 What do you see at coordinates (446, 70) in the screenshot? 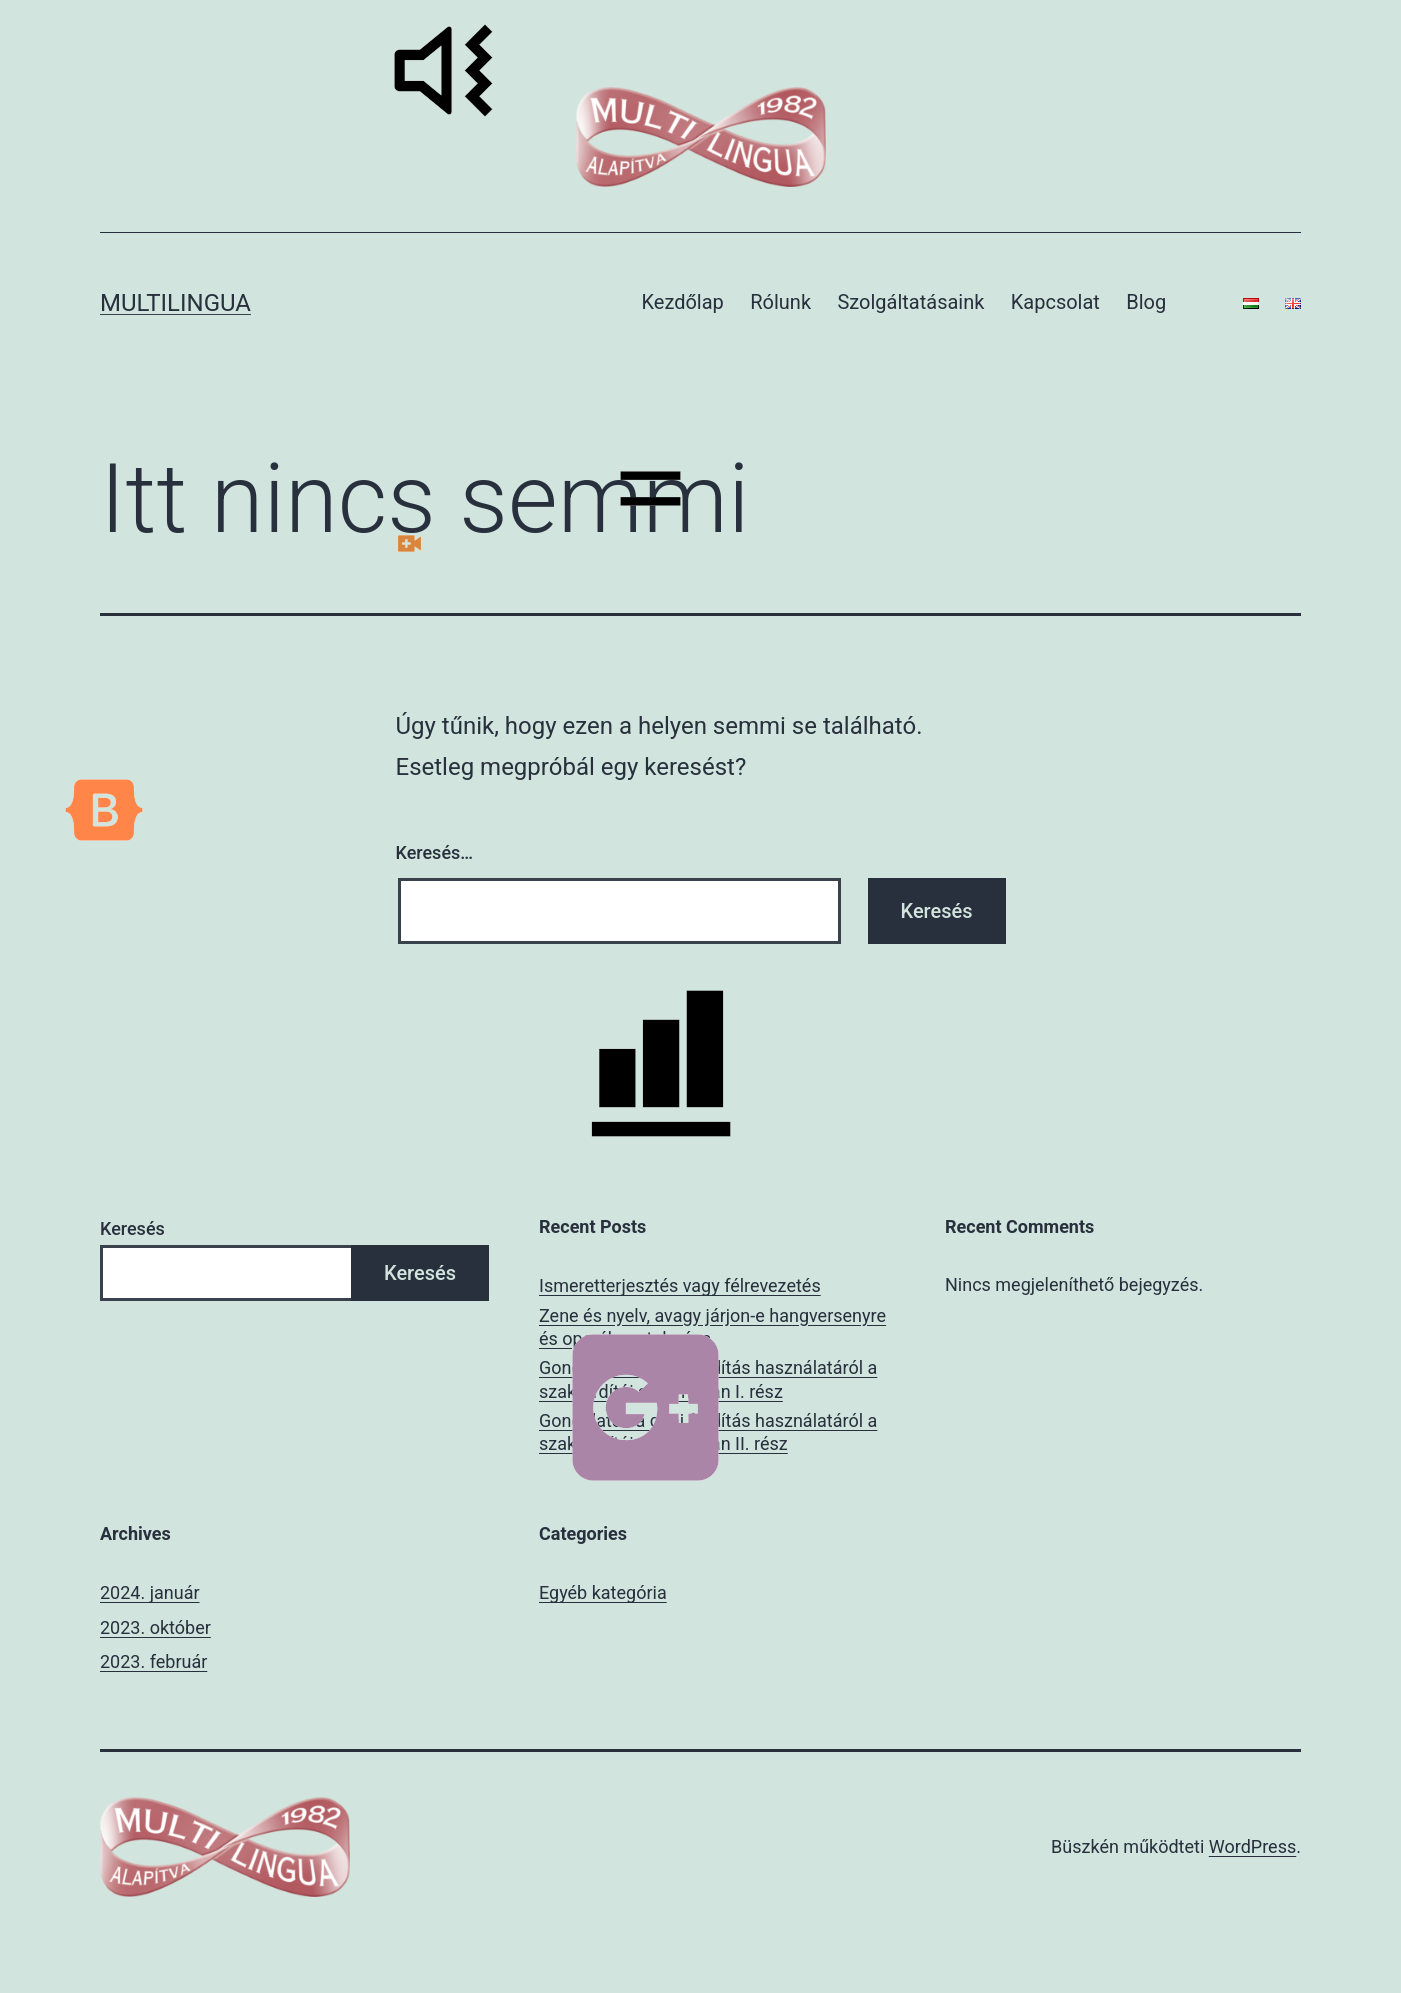
I see `set device to vibrate mode` at bounding box center [446, 70].